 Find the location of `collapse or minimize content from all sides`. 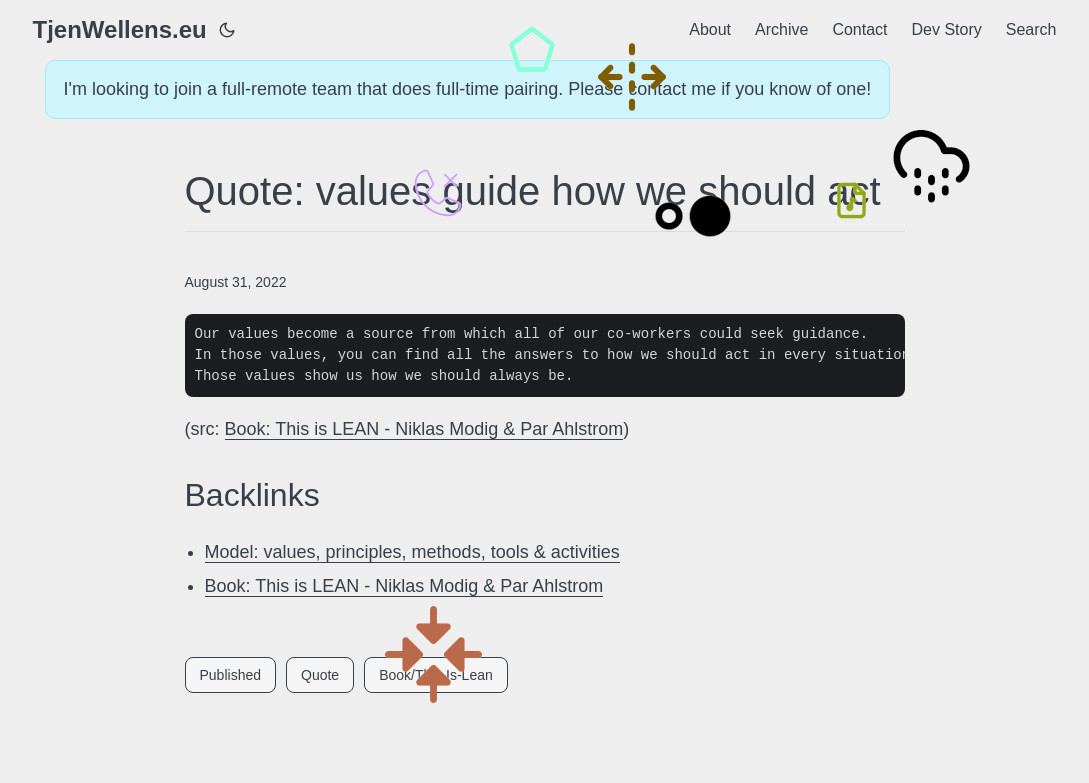

collapse or minimize content from all sides is located at coordinates (433, 654).